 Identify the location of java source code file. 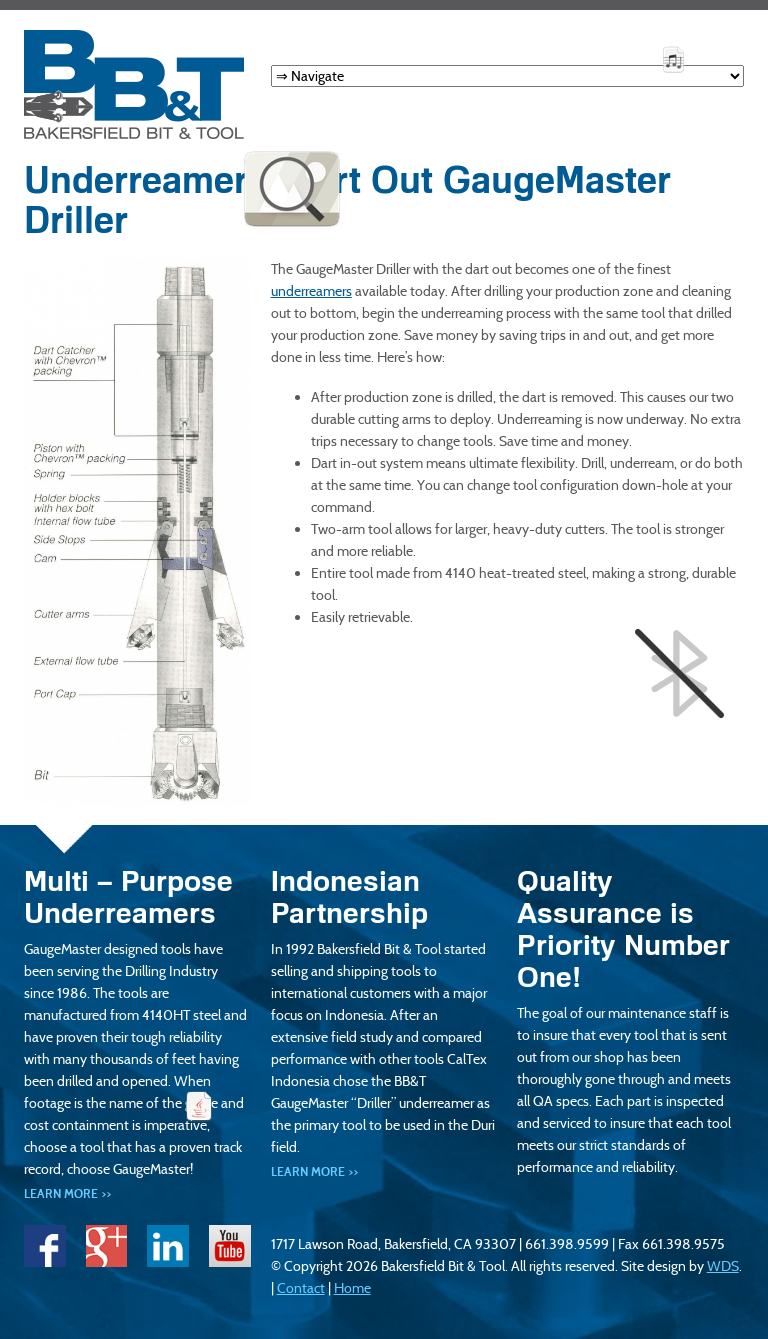
(199, 1106).